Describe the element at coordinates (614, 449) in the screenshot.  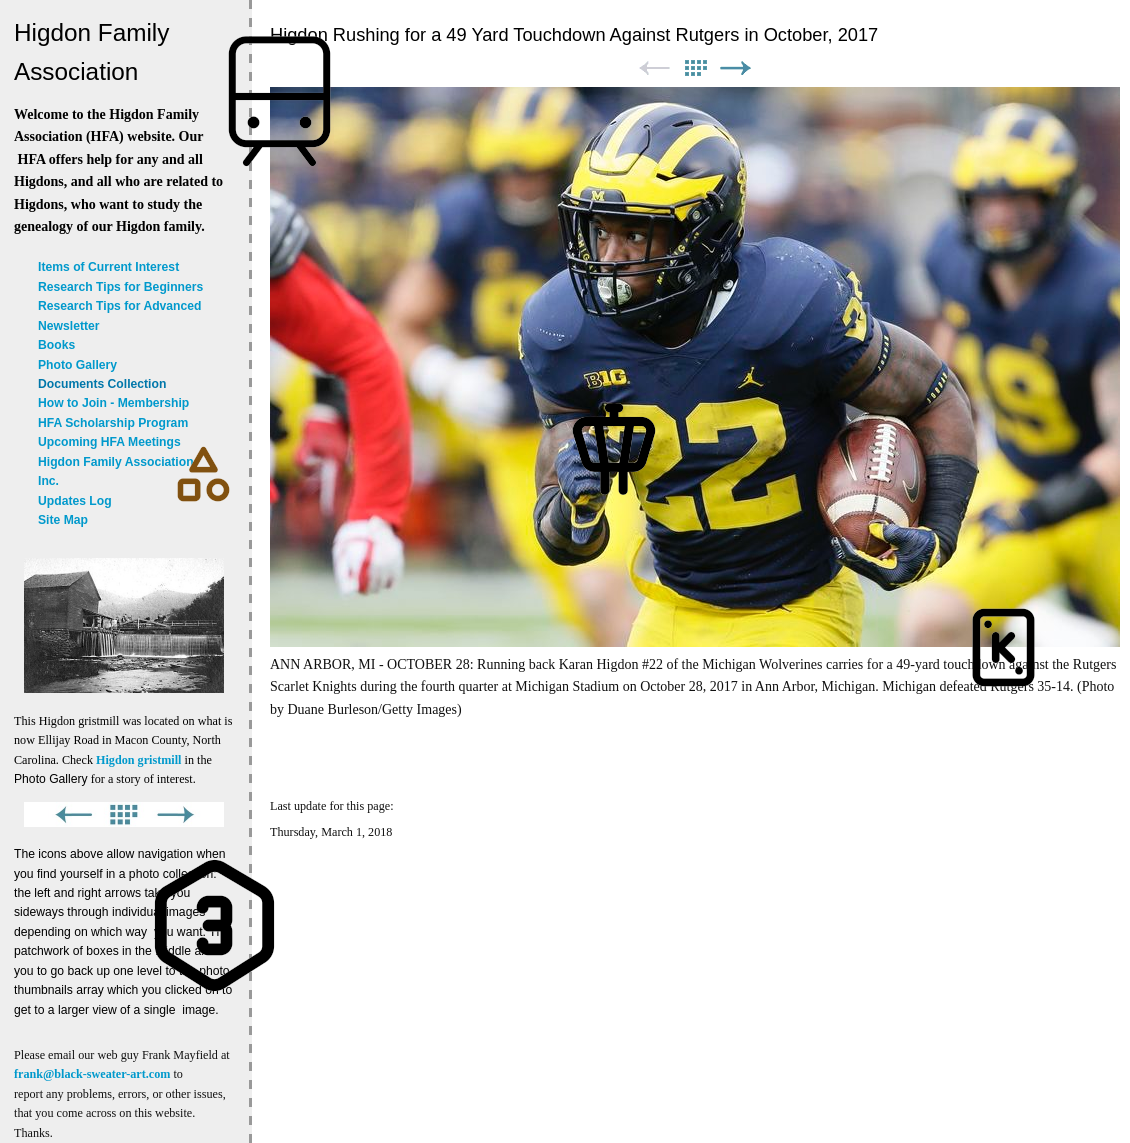
I see `access air traffic control features` at that location.